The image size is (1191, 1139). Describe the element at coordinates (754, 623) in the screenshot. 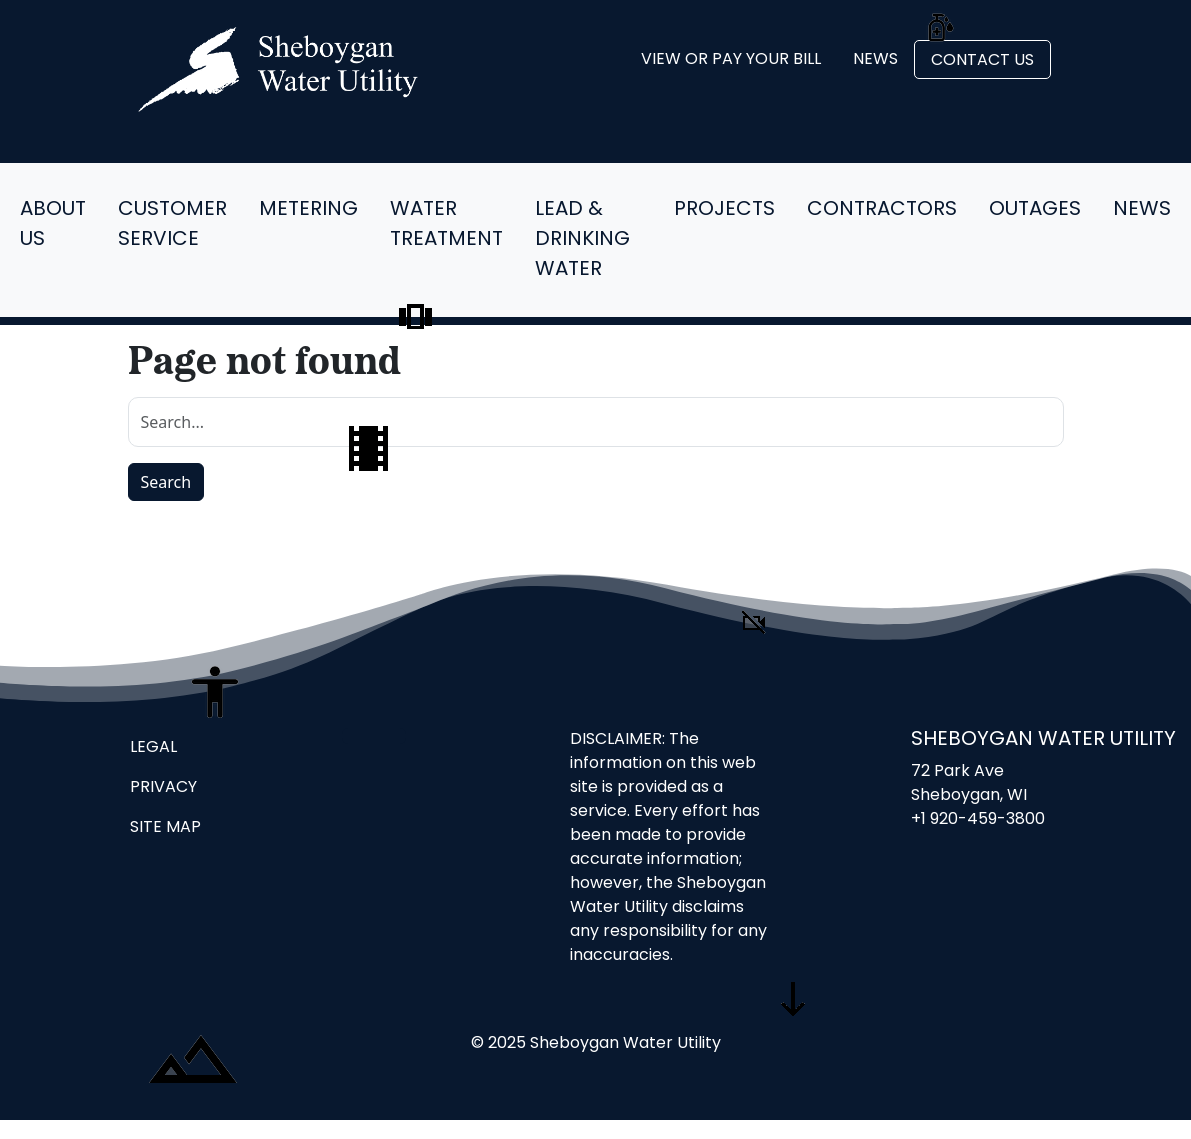

I see `turn off camera or video` at that location.